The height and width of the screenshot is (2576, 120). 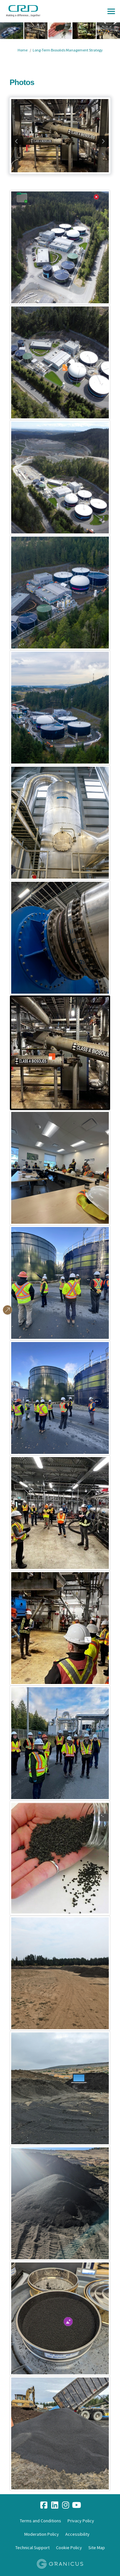 I want to click on indicates a symbolic link or shortcut to another file, so click(x=7, y=1310).